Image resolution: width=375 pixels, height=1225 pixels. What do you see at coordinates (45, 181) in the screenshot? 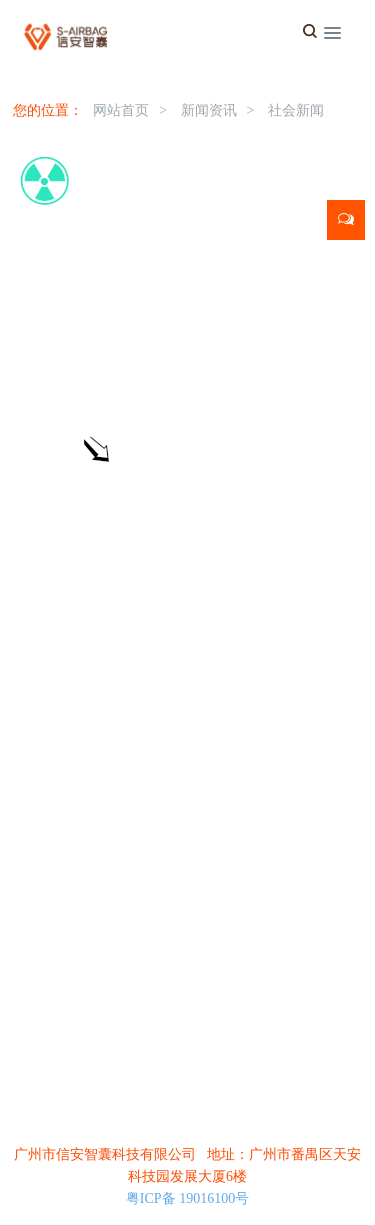
I see `indicates radioactive or hazardous material warning` at bounding box center [45, 181].